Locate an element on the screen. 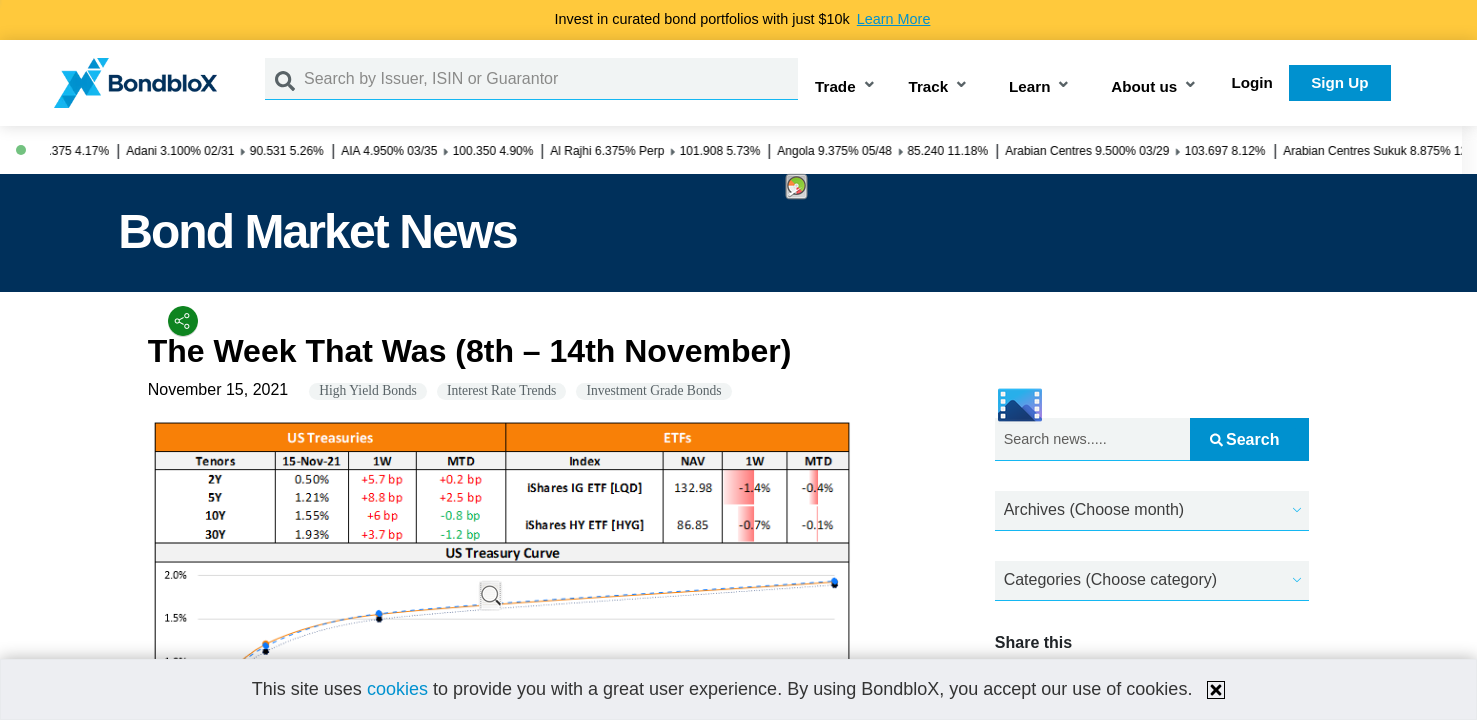 The image size is (1477, 720). indicates a shared file or folder is located at coordinates (183, 321).